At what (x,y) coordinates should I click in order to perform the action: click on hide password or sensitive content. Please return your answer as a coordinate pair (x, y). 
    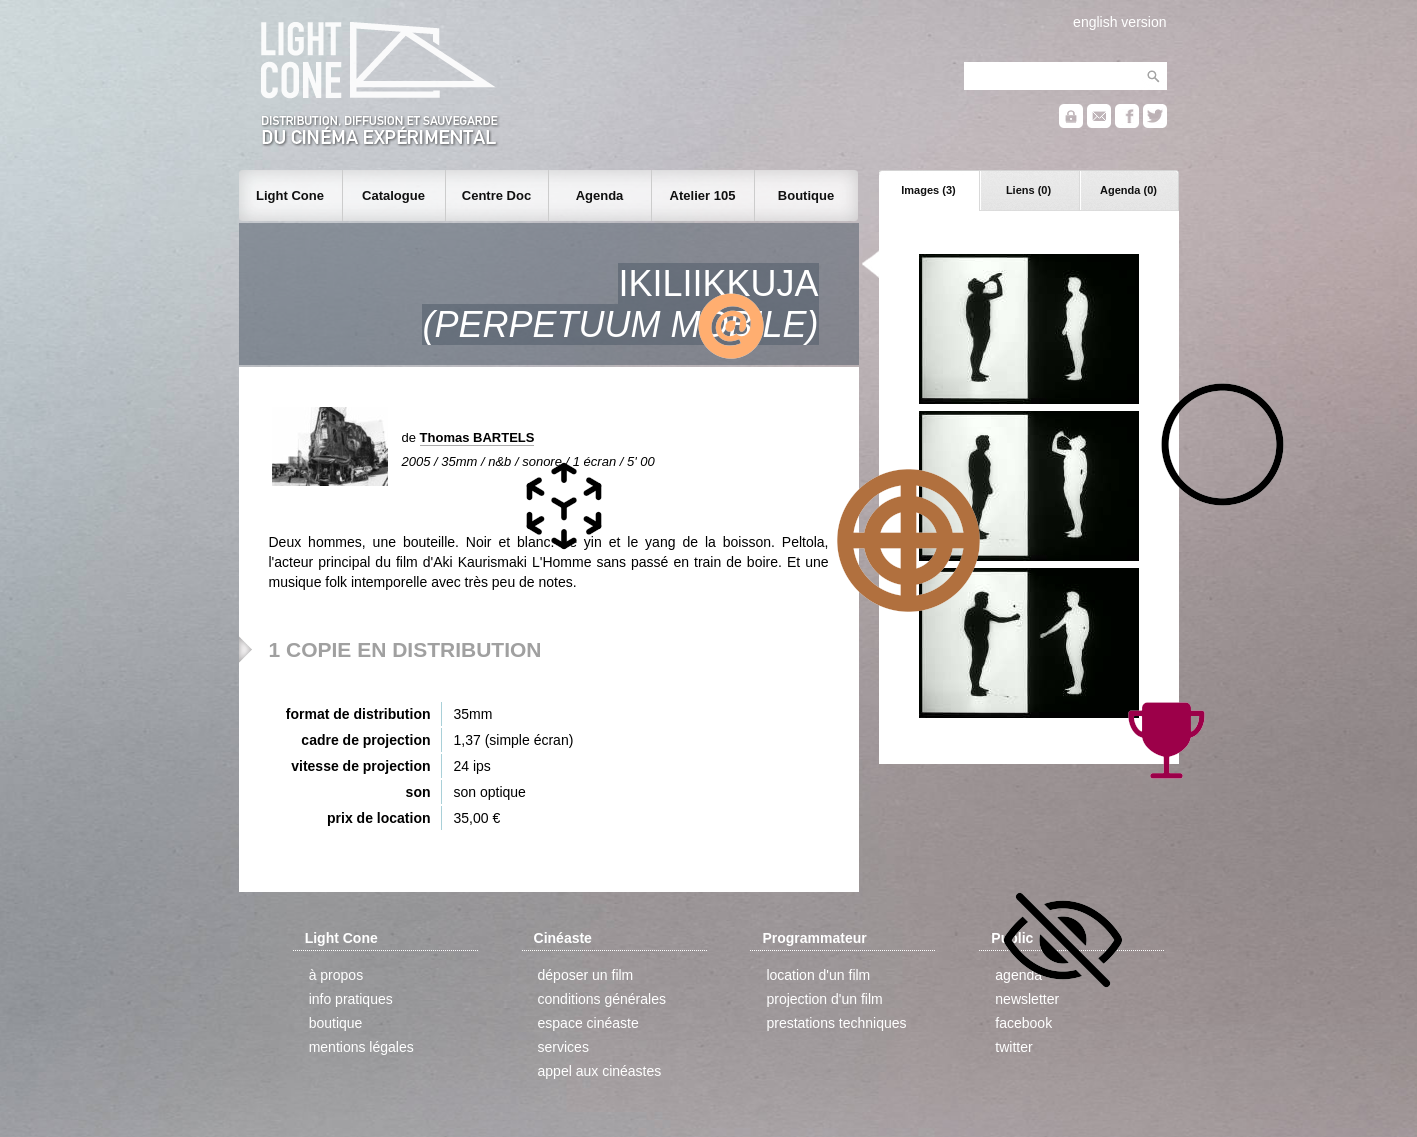
    Looking at the image, I should click on (1063, 940).